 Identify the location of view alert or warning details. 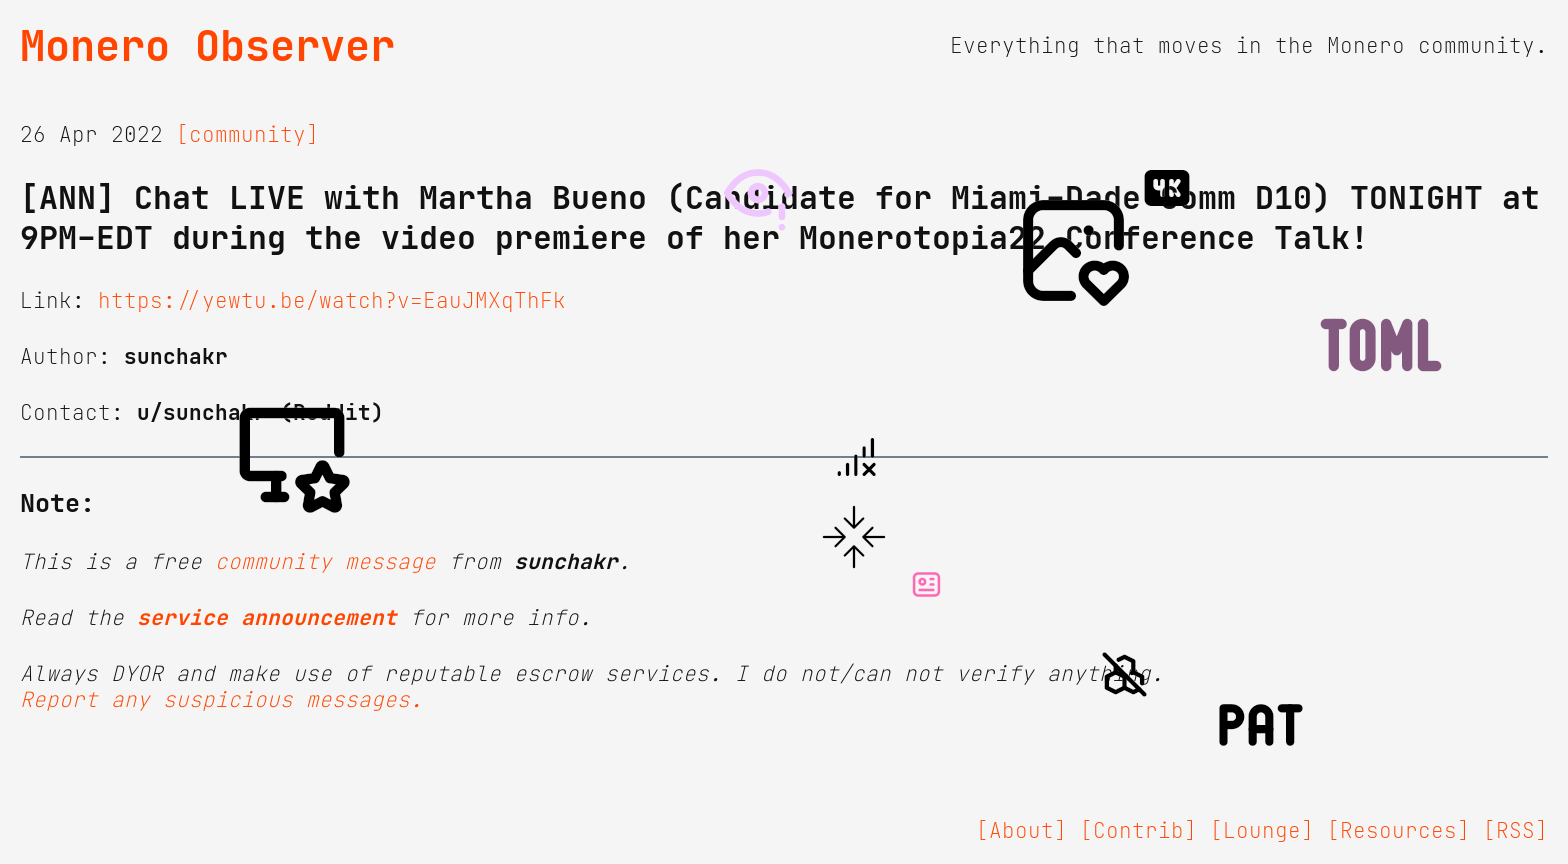
(758, 193).